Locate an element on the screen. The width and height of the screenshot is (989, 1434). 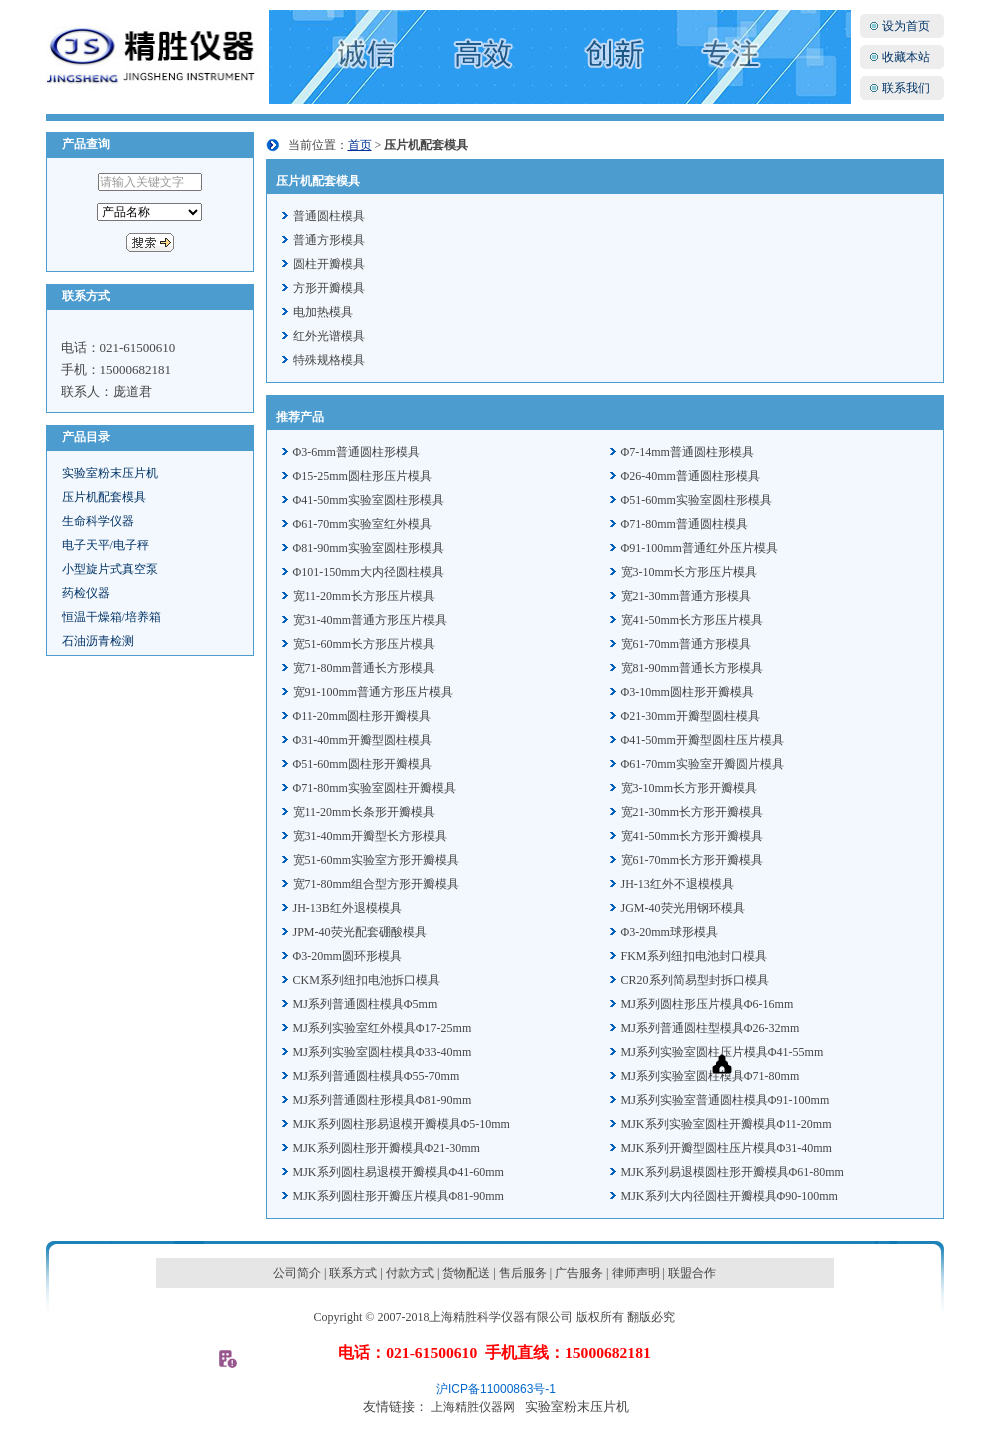
building or property alert notification is located at coordinates (227, 1358).